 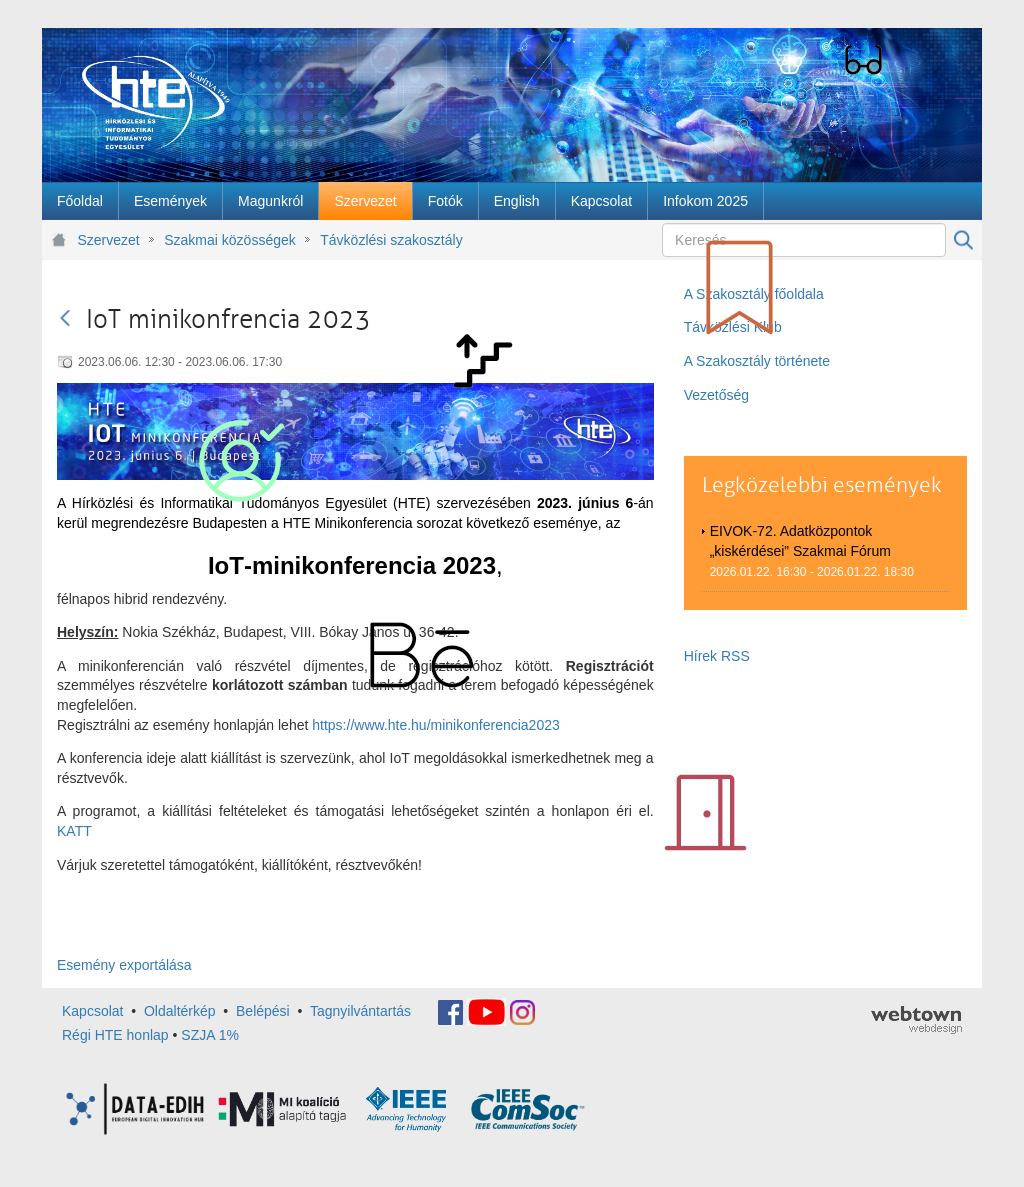 What do you see at coordinates (739, 285) in the screenshot?
I see `save this item to bookmarks` at bounding box center [739, 285].